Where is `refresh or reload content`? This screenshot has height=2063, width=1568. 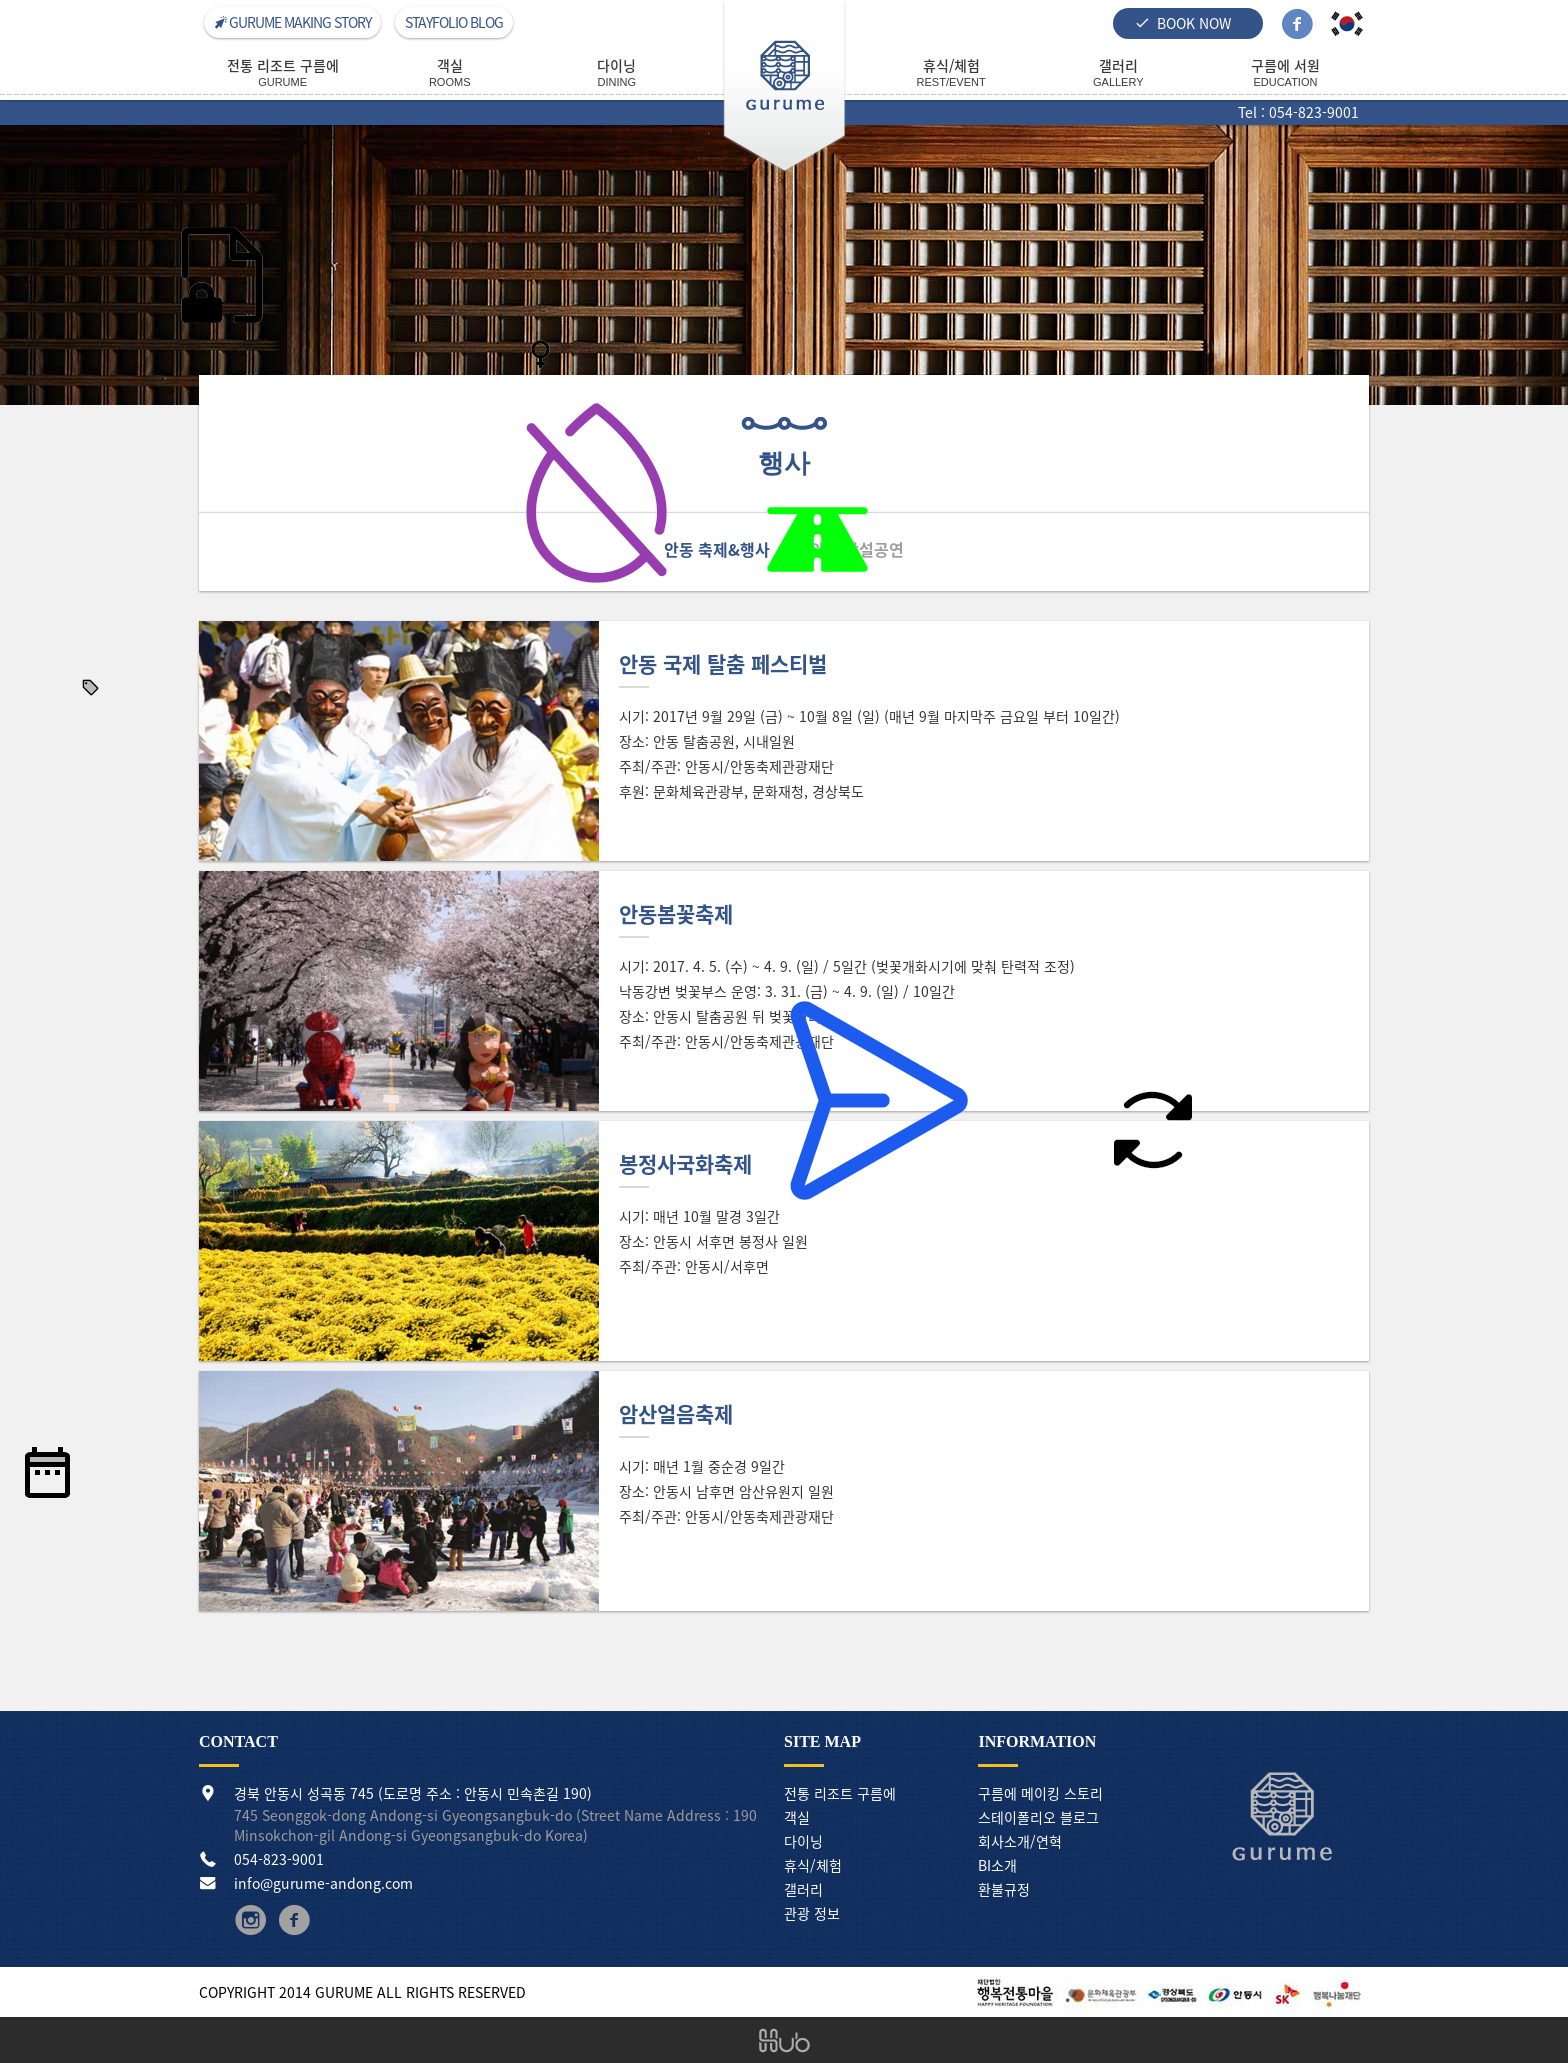 refresh or reload content is located at coordinates (1153, 1130).